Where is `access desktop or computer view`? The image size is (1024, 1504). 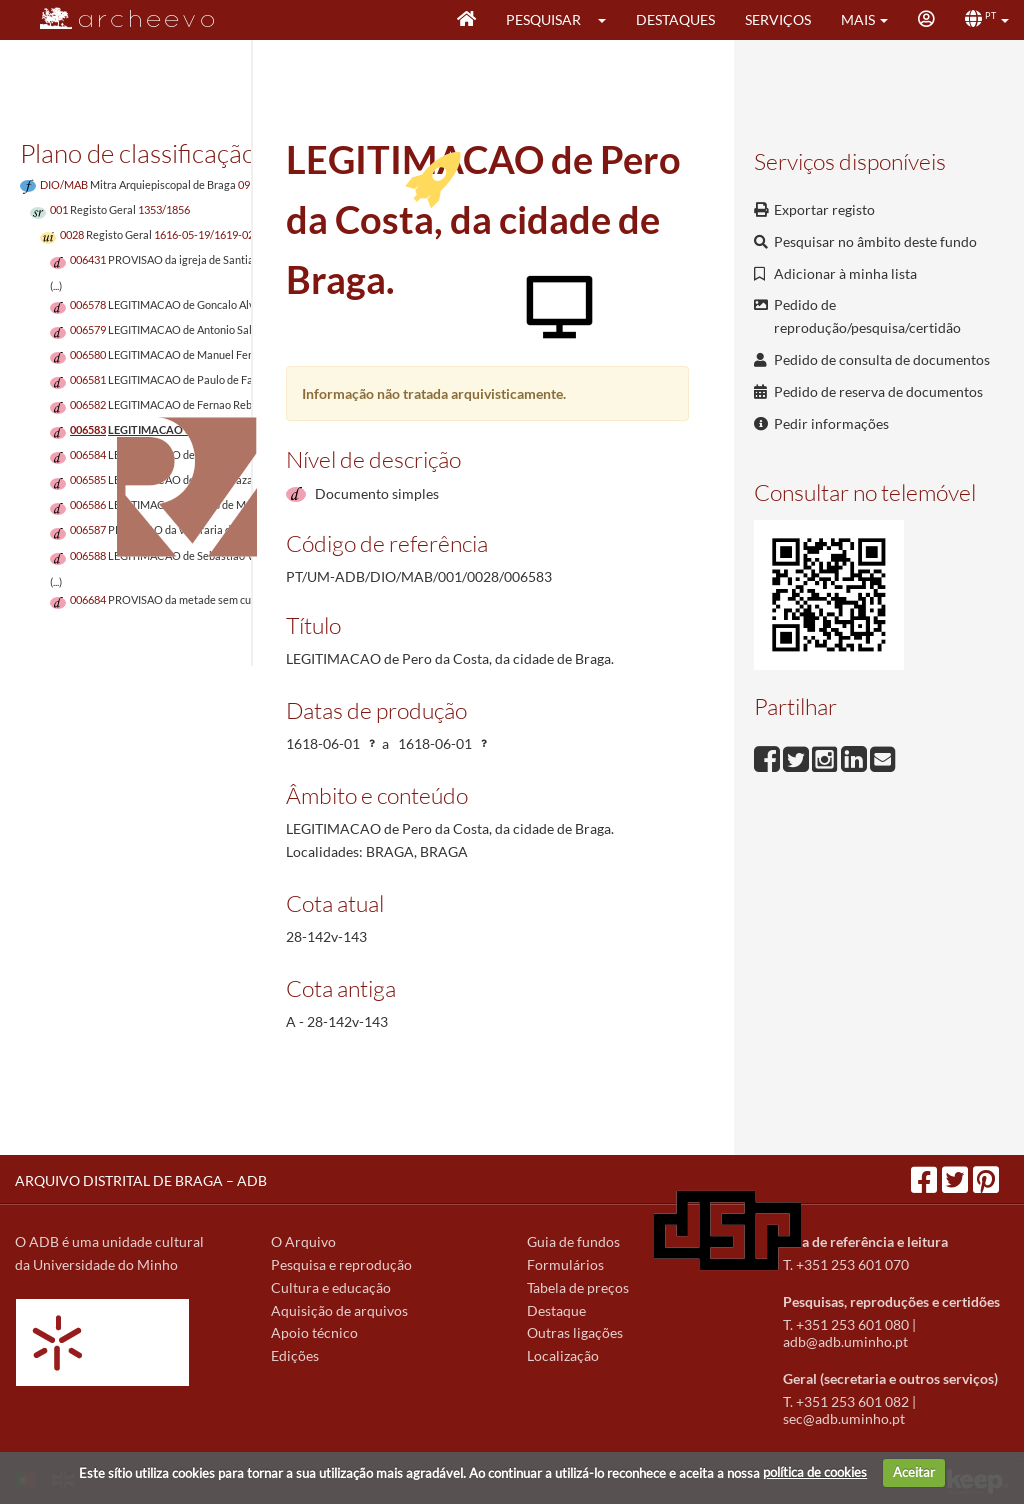
access desktop or computer view is located at coordinates (559, 305).